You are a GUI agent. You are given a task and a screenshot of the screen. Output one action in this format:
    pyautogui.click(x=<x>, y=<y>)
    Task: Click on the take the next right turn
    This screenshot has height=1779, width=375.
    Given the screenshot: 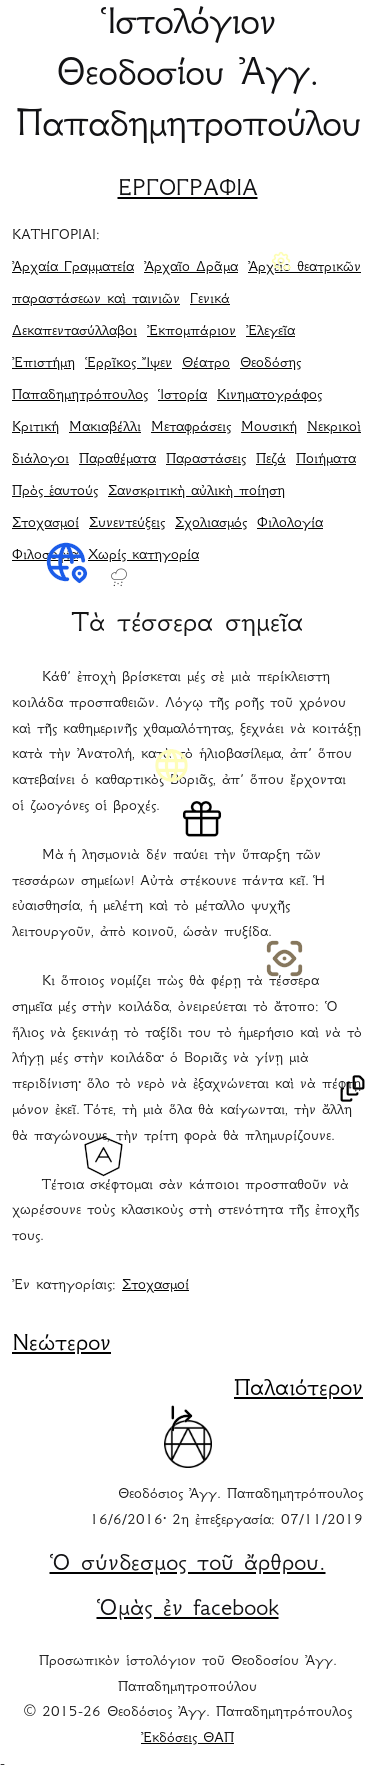 What is the action you would take?
    pyautogui.click(x=180, y=1418)
    